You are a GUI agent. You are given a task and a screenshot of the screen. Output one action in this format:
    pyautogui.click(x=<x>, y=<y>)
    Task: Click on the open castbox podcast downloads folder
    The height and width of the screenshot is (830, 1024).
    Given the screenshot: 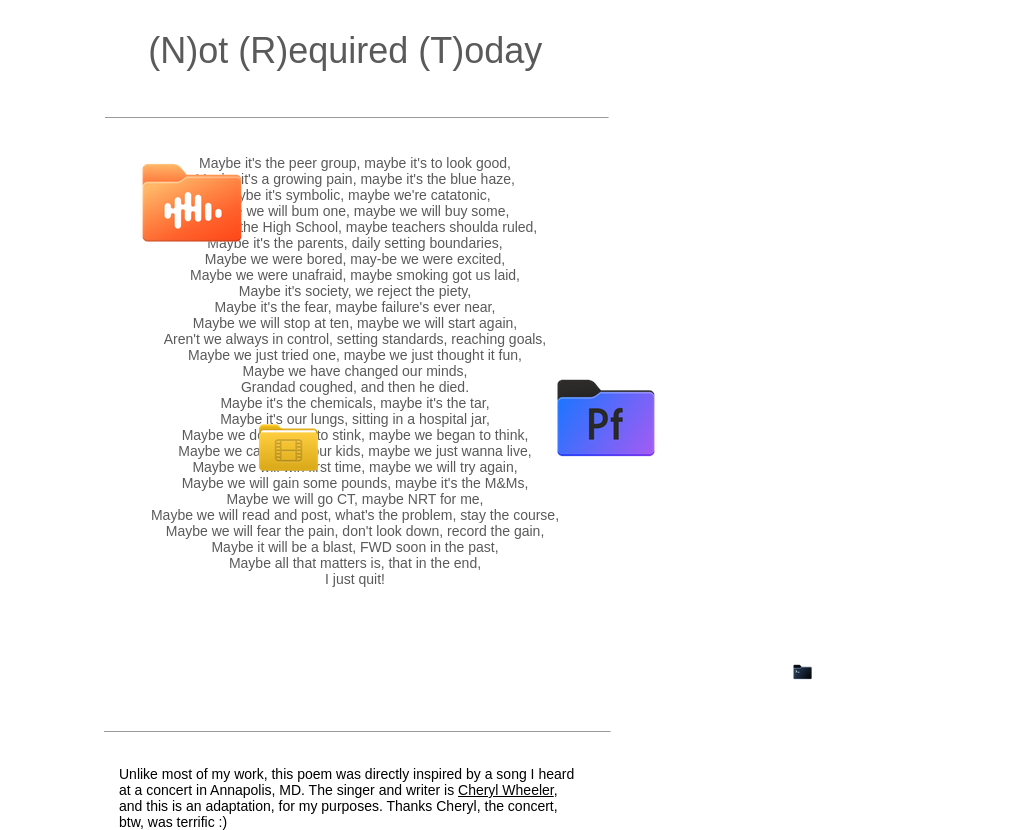 What is the action you would take?
    pyautogui.click(x=191, y=205)
    